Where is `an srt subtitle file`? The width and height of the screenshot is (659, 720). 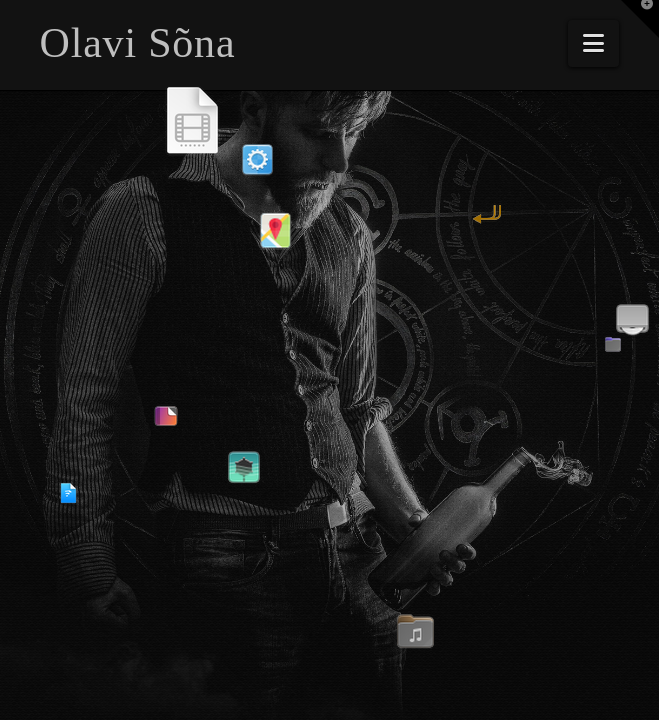
an srt subtitle file is located at coordinates (192, 121).